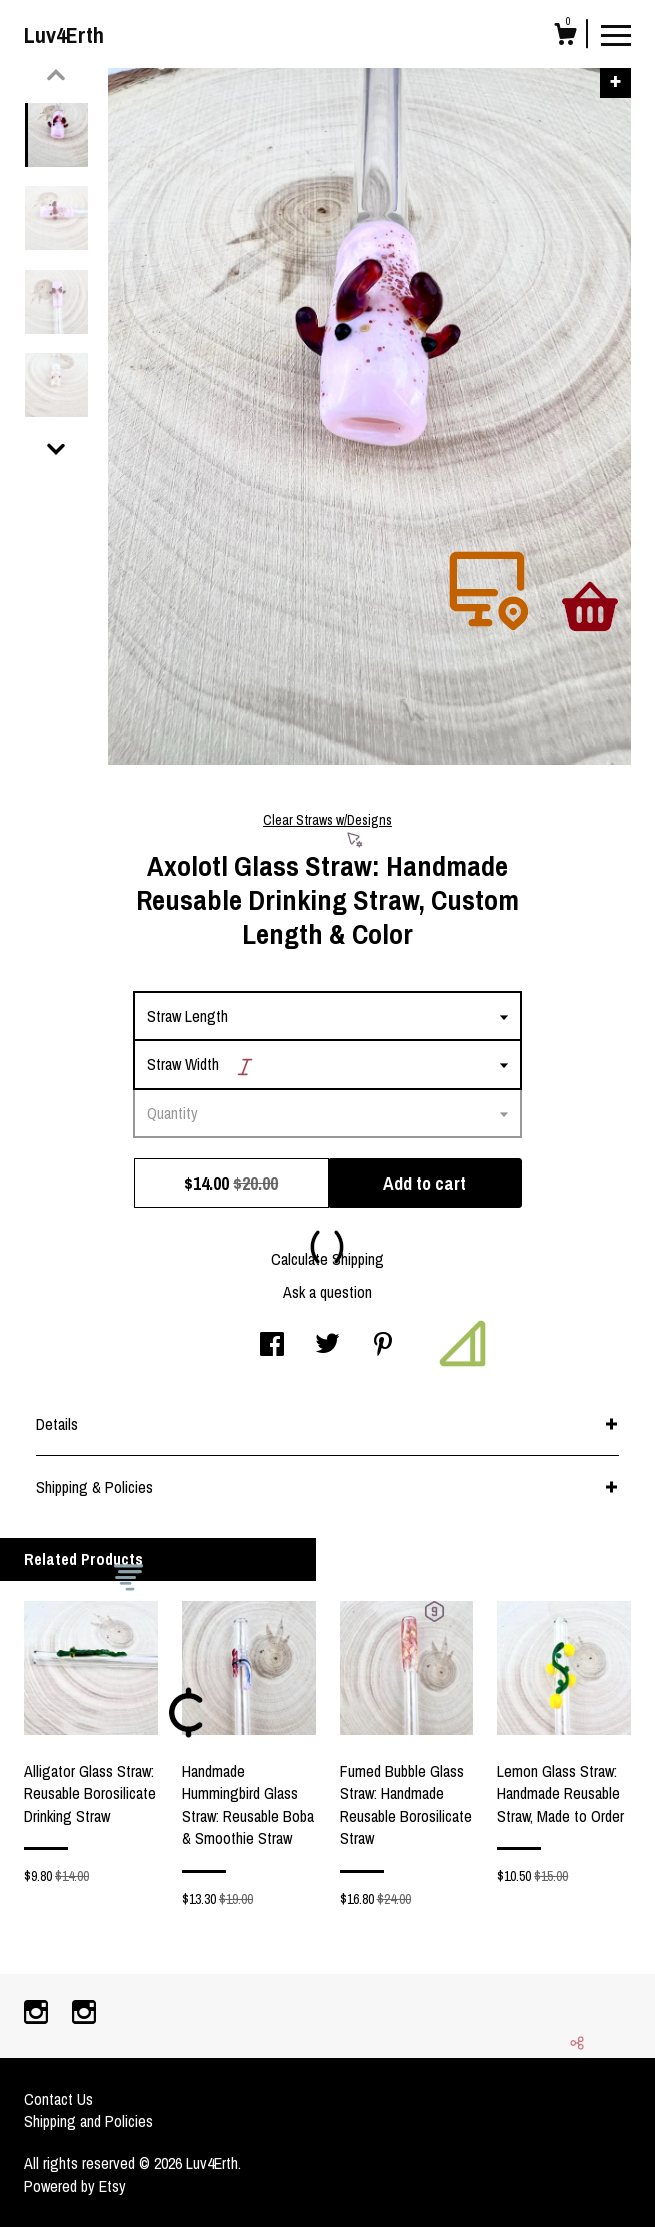 The width and height of the screenshot is (655, 2227). I want to click on indicates cent currency or small monetary value, so click(188, 1712).